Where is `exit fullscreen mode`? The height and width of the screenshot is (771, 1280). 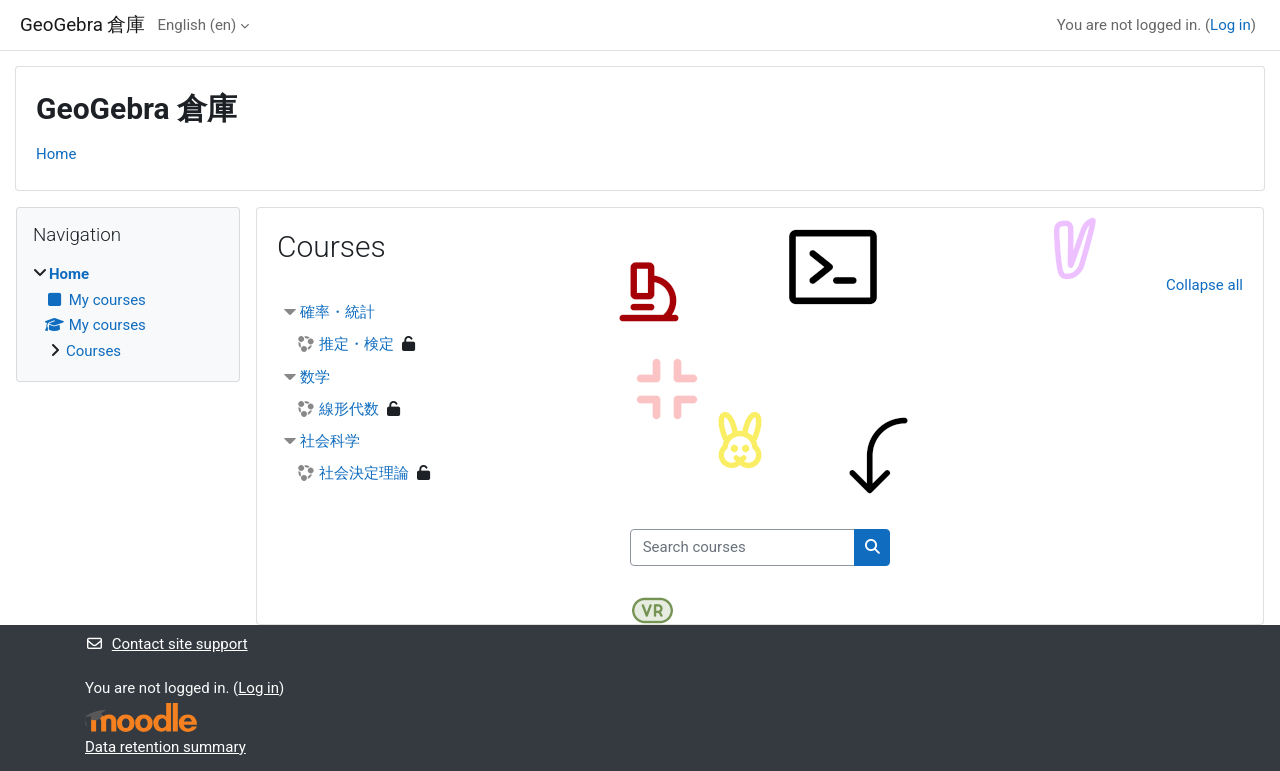 exit fullscreen mode is located at coordinates (667, 389).